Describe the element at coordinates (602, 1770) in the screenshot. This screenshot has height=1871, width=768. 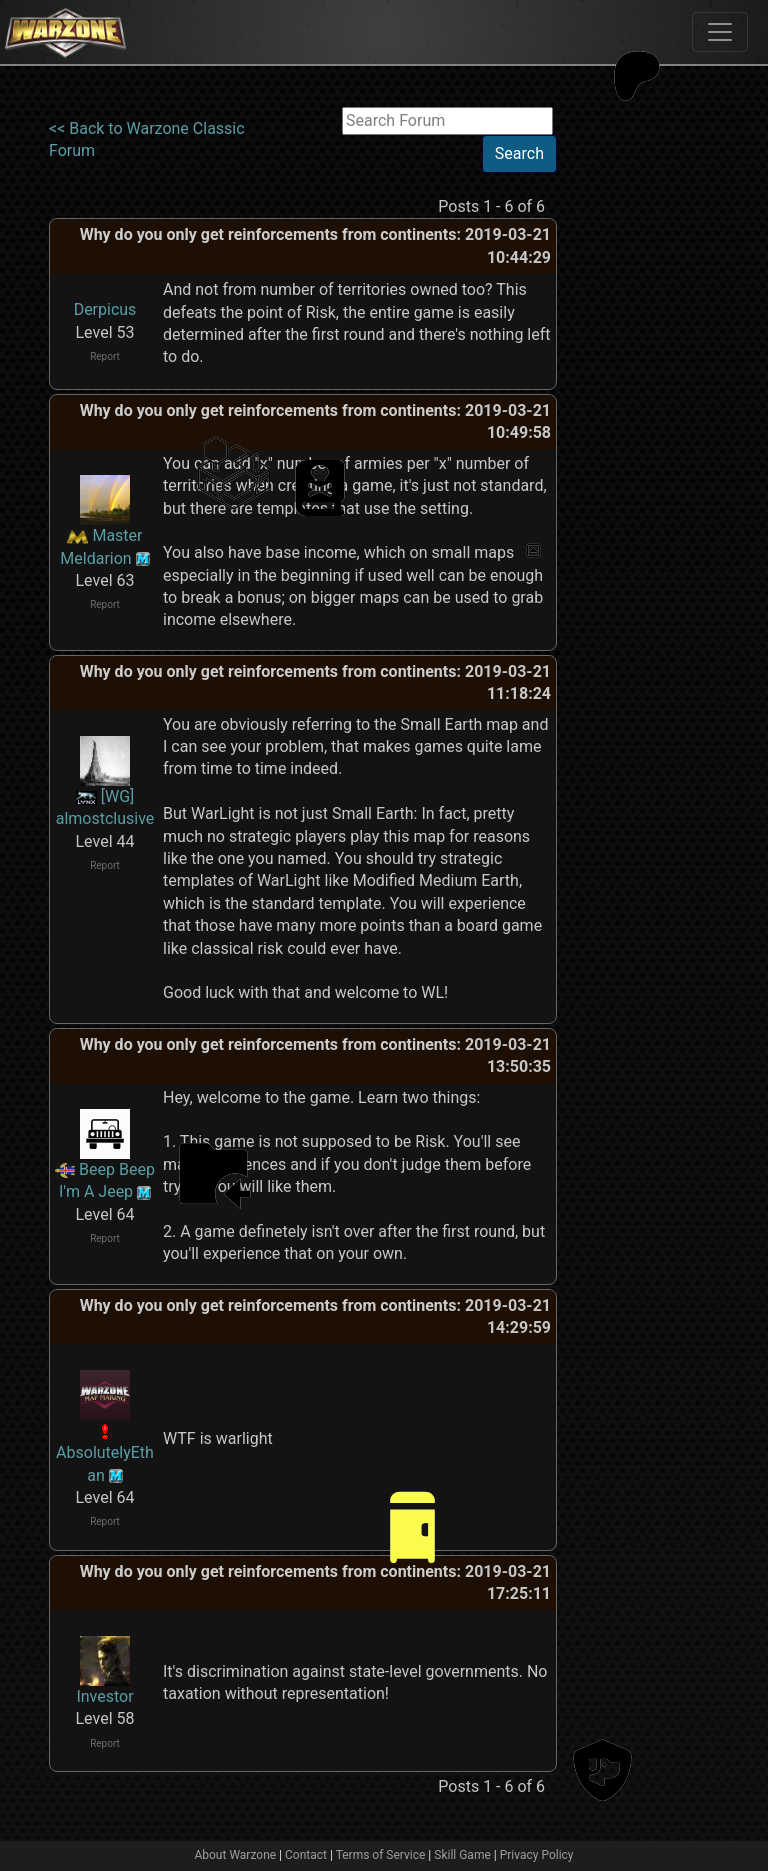
I see `access pet protection or insurance services` at that location.